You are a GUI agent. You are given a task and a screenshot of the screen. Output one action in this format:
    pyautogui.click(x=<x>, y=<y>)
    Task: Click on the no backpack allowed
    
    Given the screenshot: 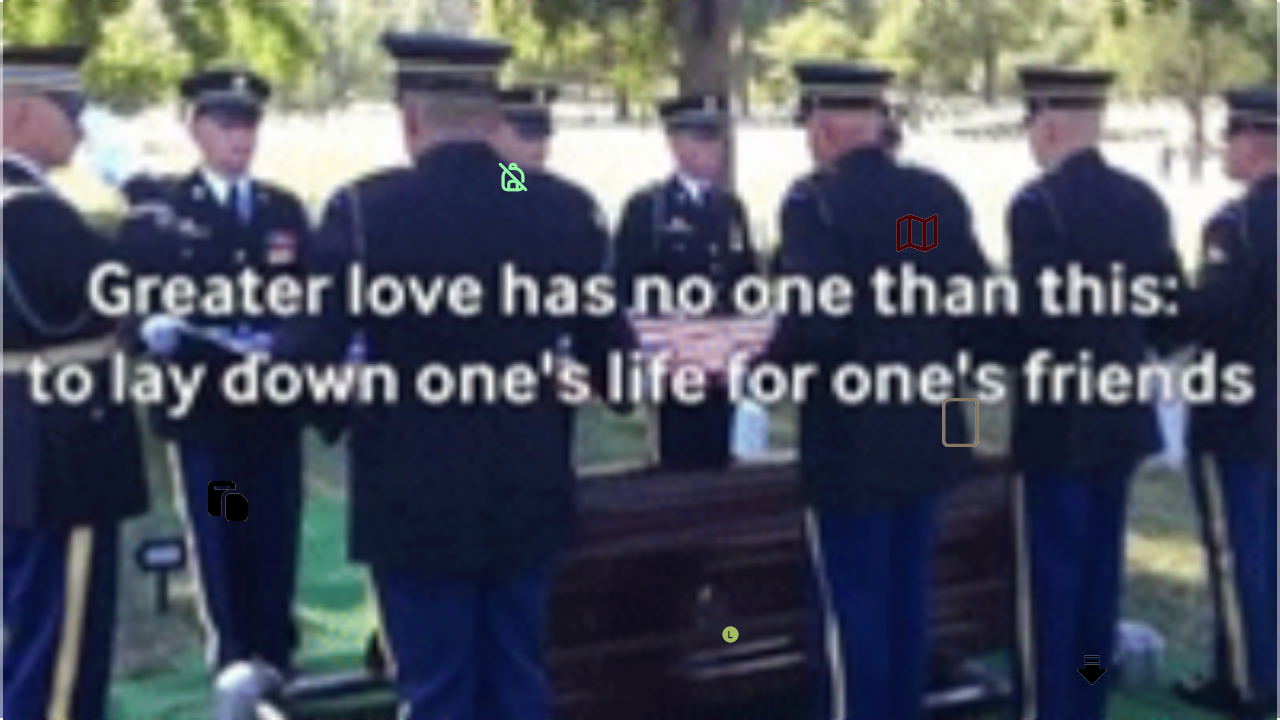 What is the action you would take?
    pyautogui.click(x=513, y=177)
    